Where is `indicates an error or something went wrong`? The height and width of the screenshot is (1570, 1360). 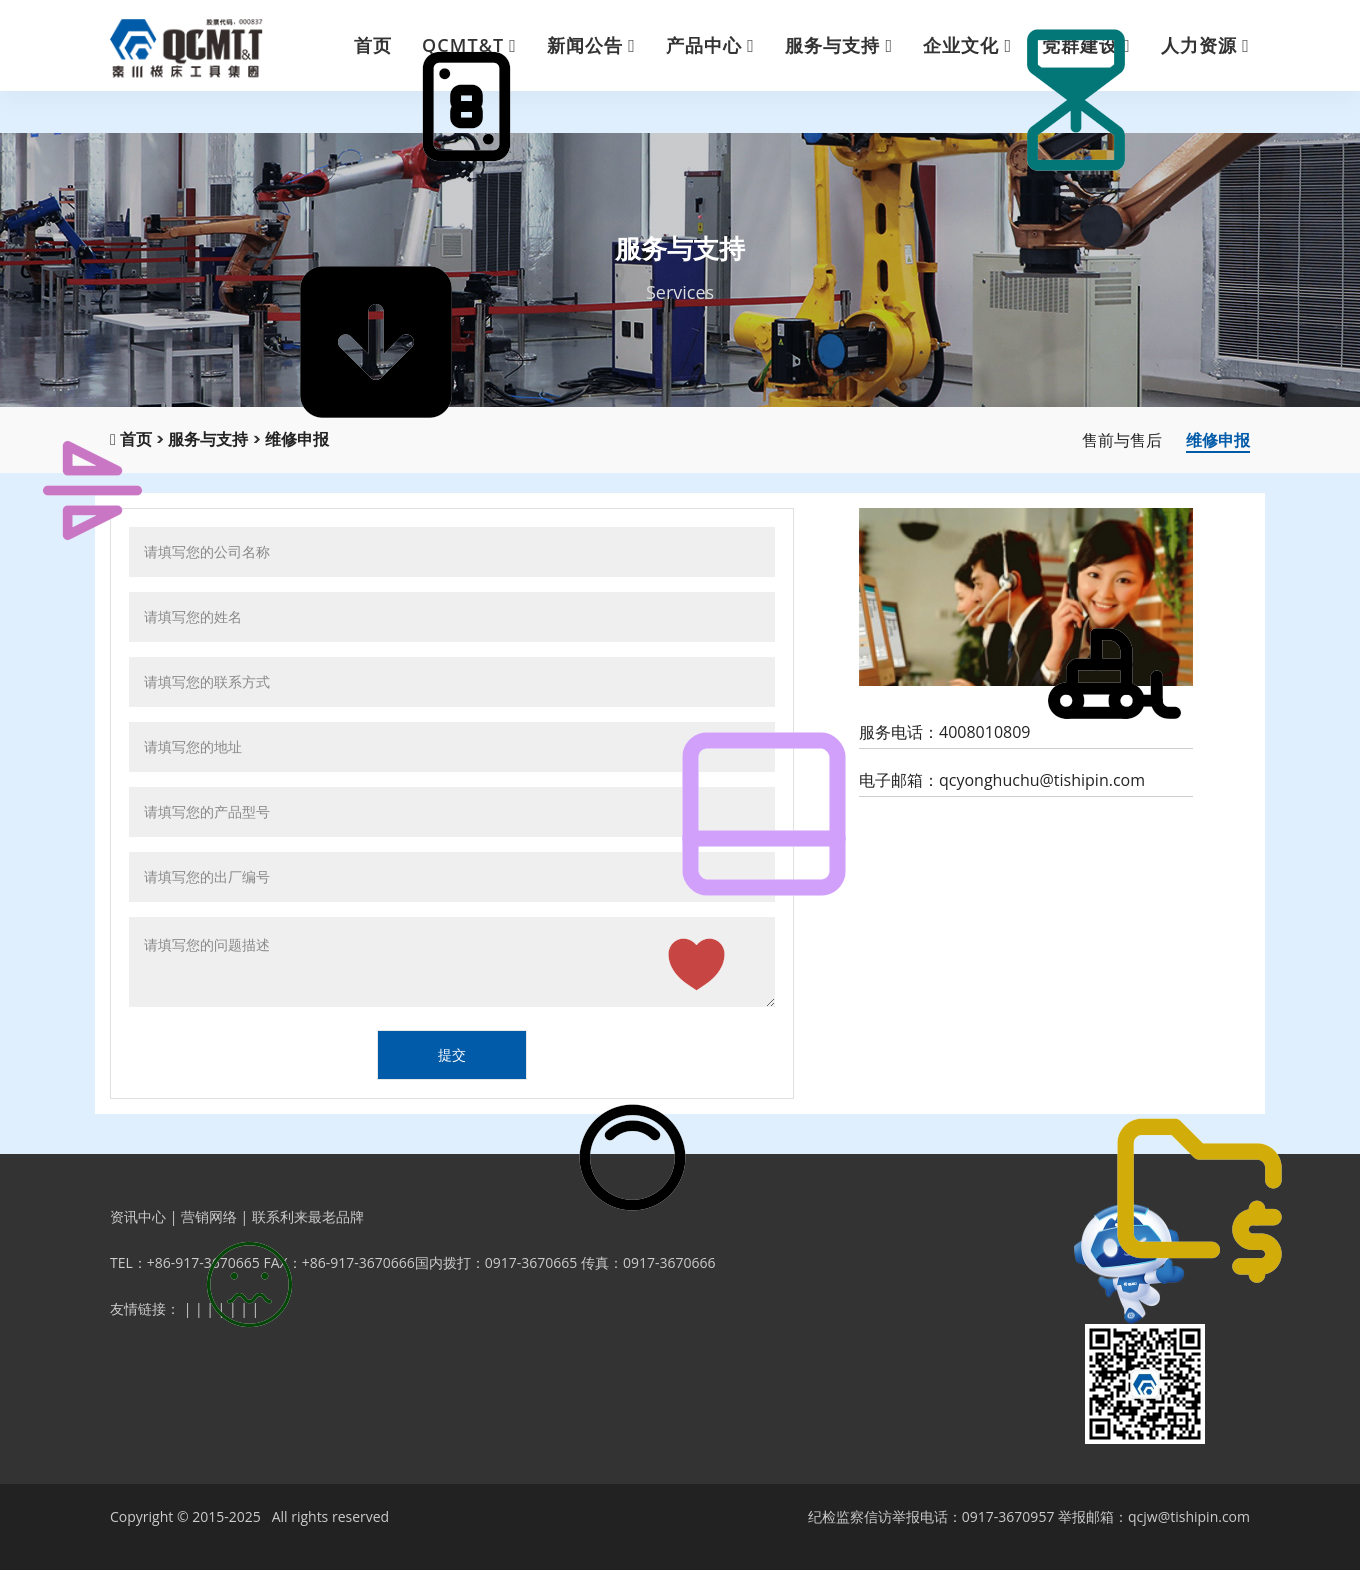
indicates an error or something went wrong is located at coordinates (249, 1284).